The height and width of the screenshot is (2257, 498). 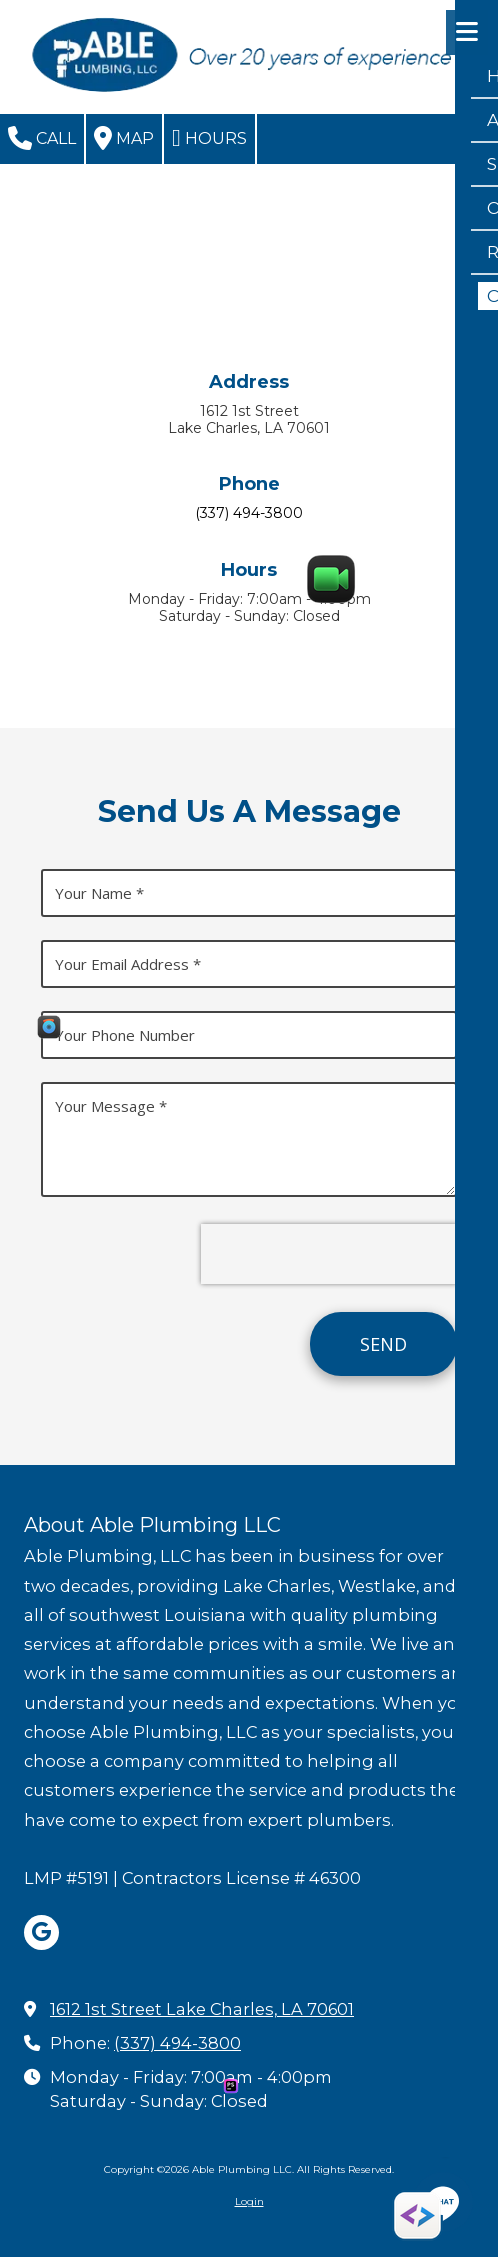 I want to click on open handbrake video transcoder app, so click(x=49, y=1027).